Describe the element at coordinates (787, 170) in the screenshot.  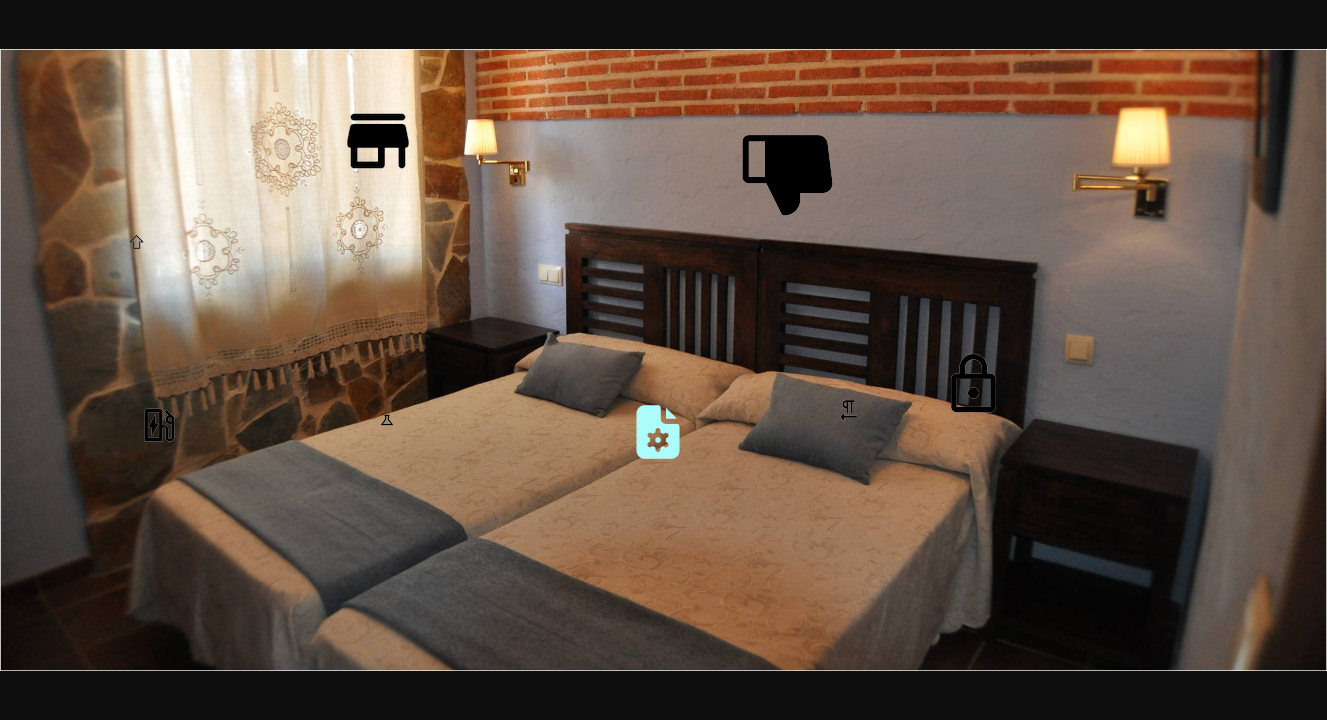
I see `dislike or downvote content` at that location.